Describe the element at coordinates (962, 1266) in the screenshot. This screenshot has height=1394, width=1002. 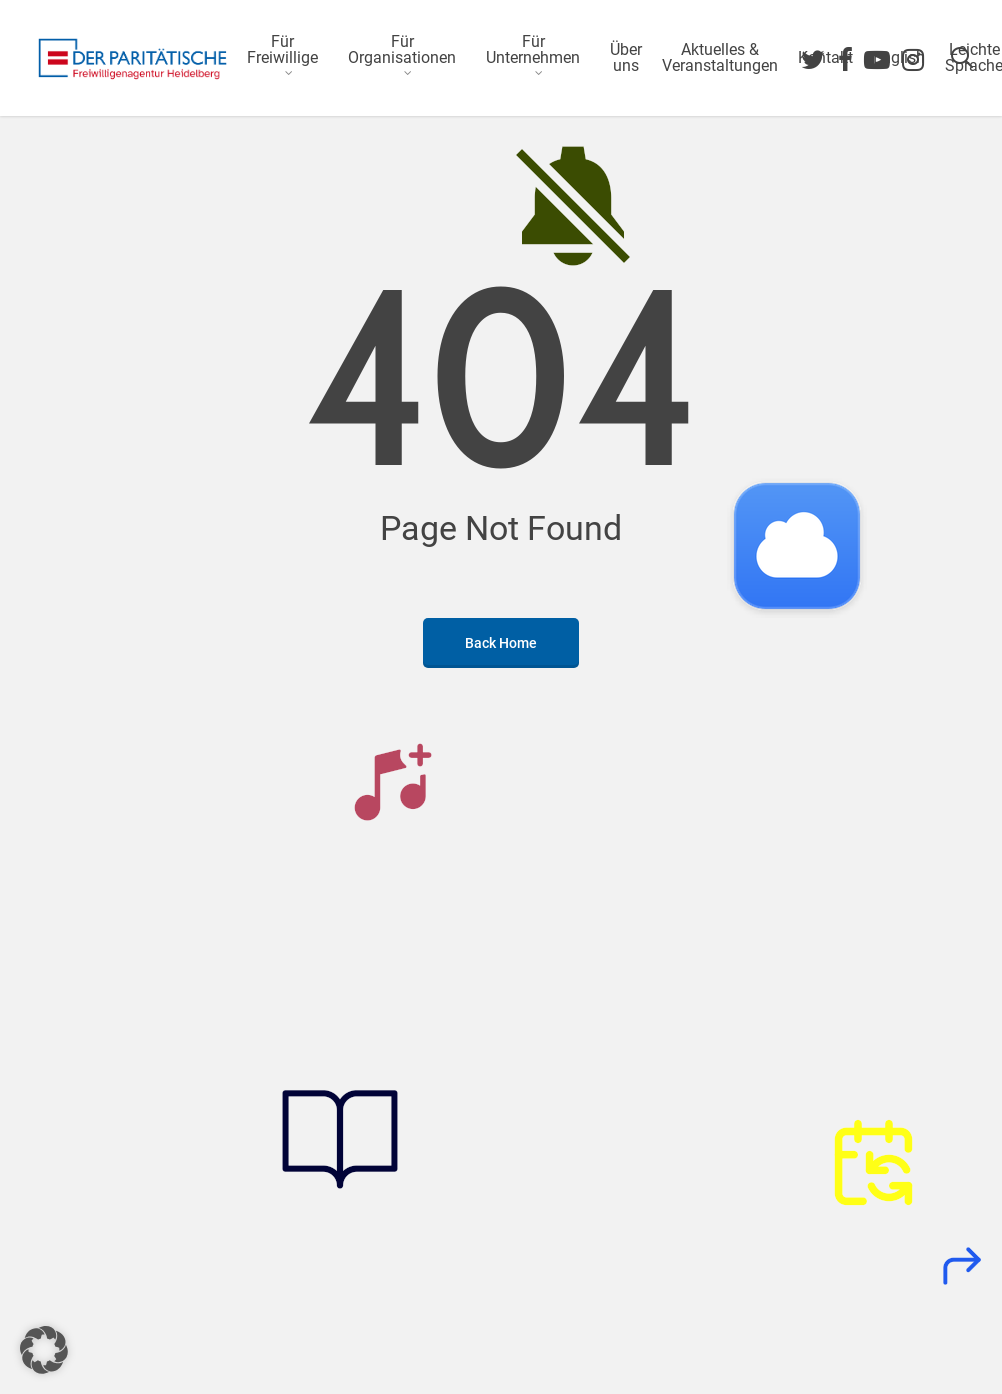
I see `forward or share content` at that location.